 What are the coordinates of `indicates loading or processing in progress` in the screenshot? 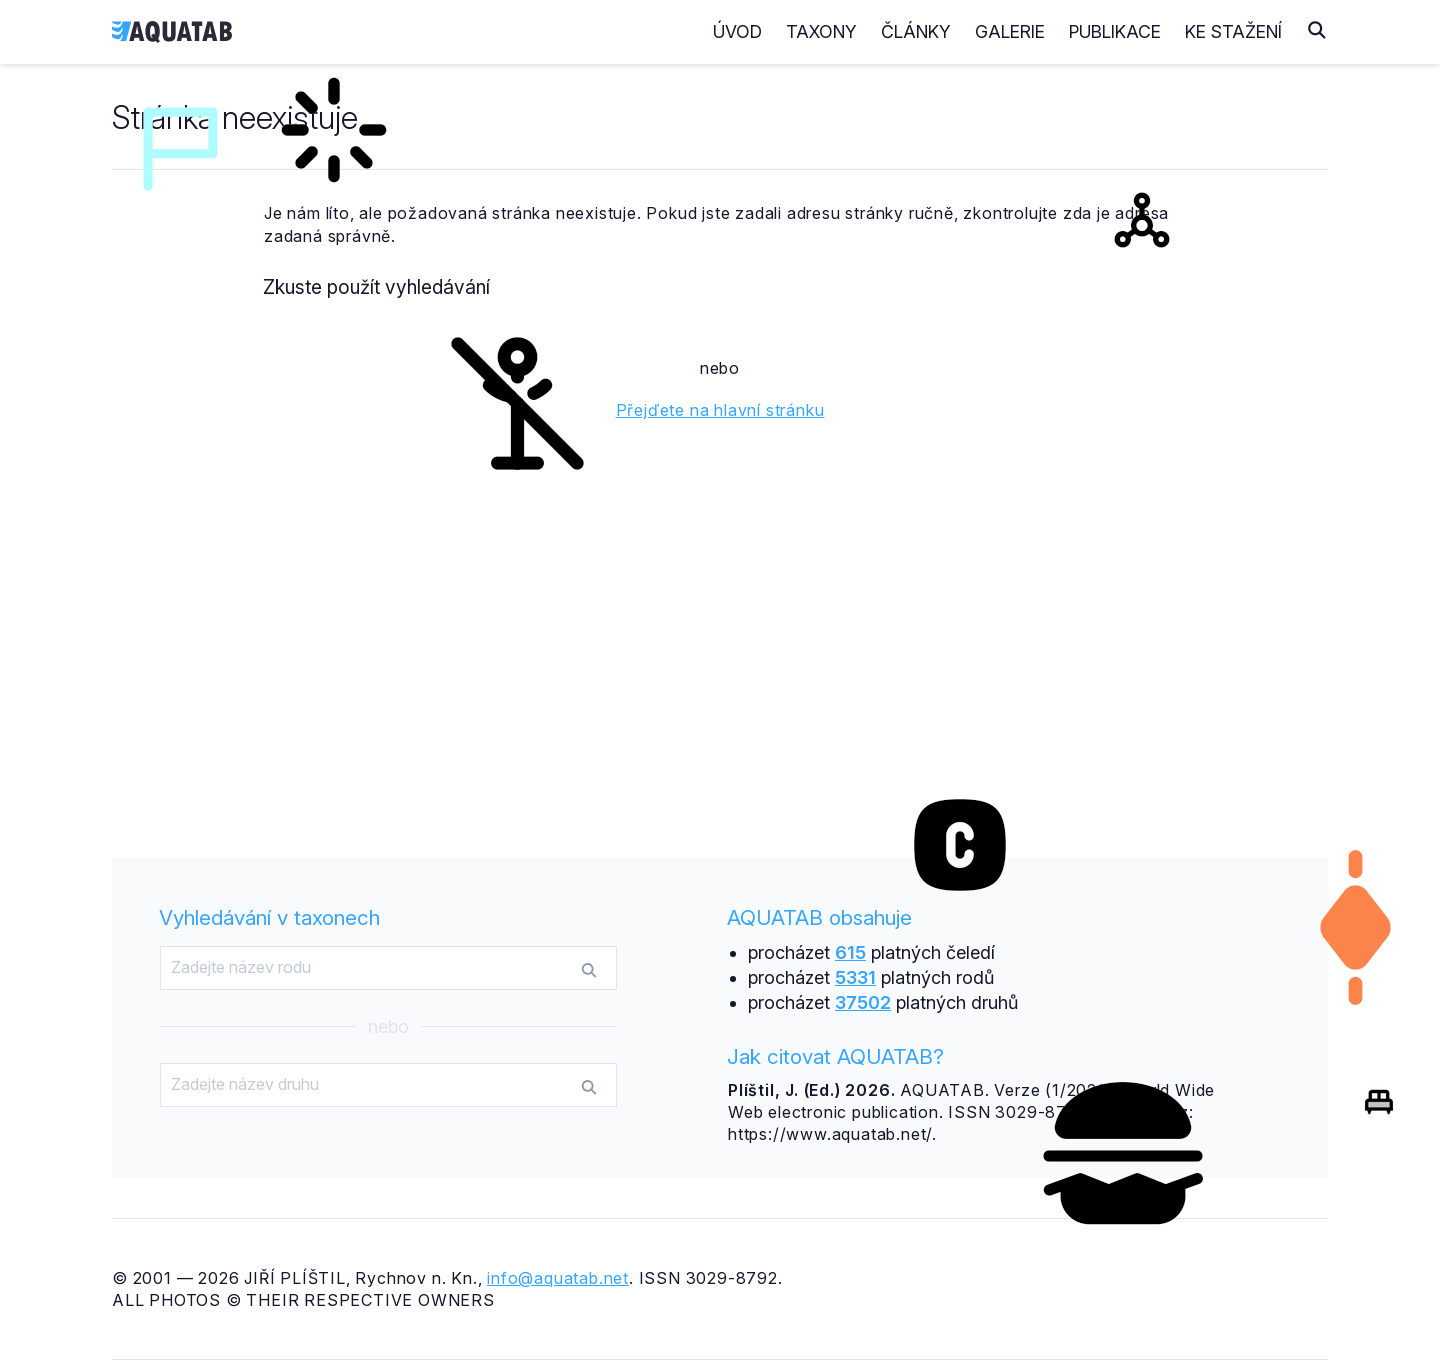 It's located at (334, 130).